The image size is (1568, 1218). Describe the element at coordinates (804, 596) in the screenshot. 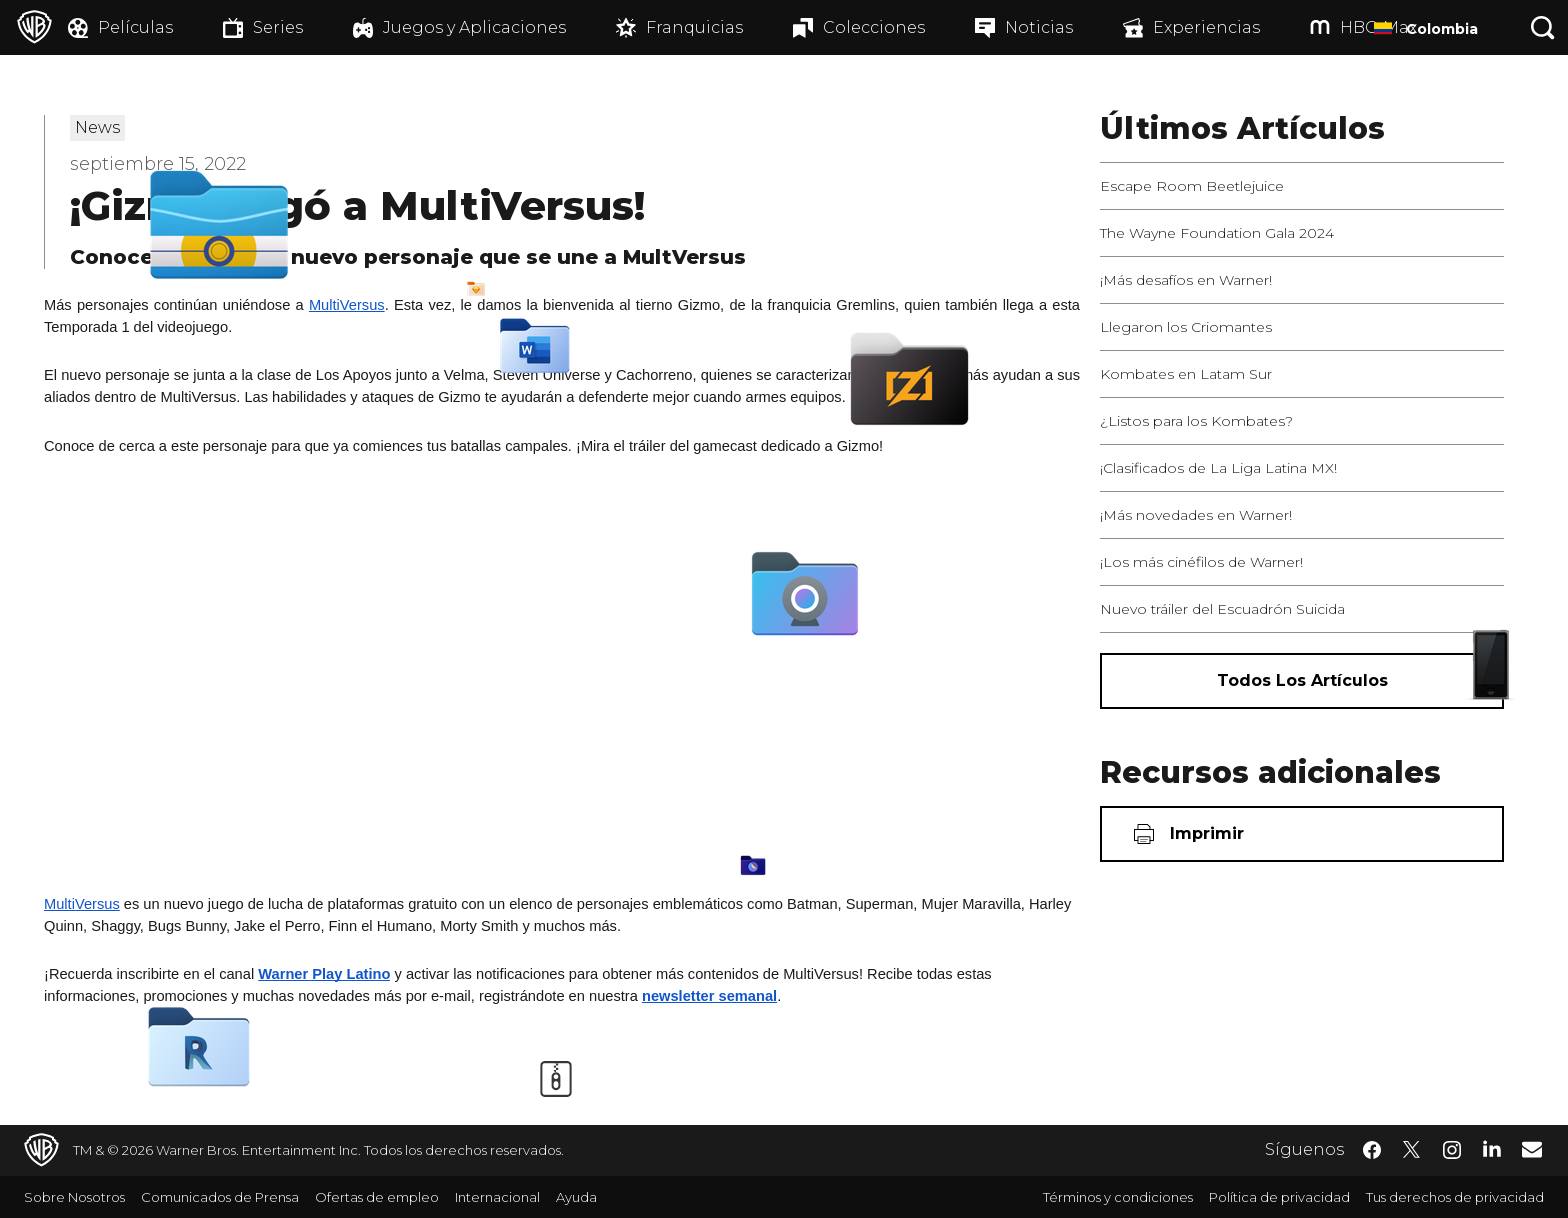

I see `folder containing webcam recordings or video chat files` at that location.